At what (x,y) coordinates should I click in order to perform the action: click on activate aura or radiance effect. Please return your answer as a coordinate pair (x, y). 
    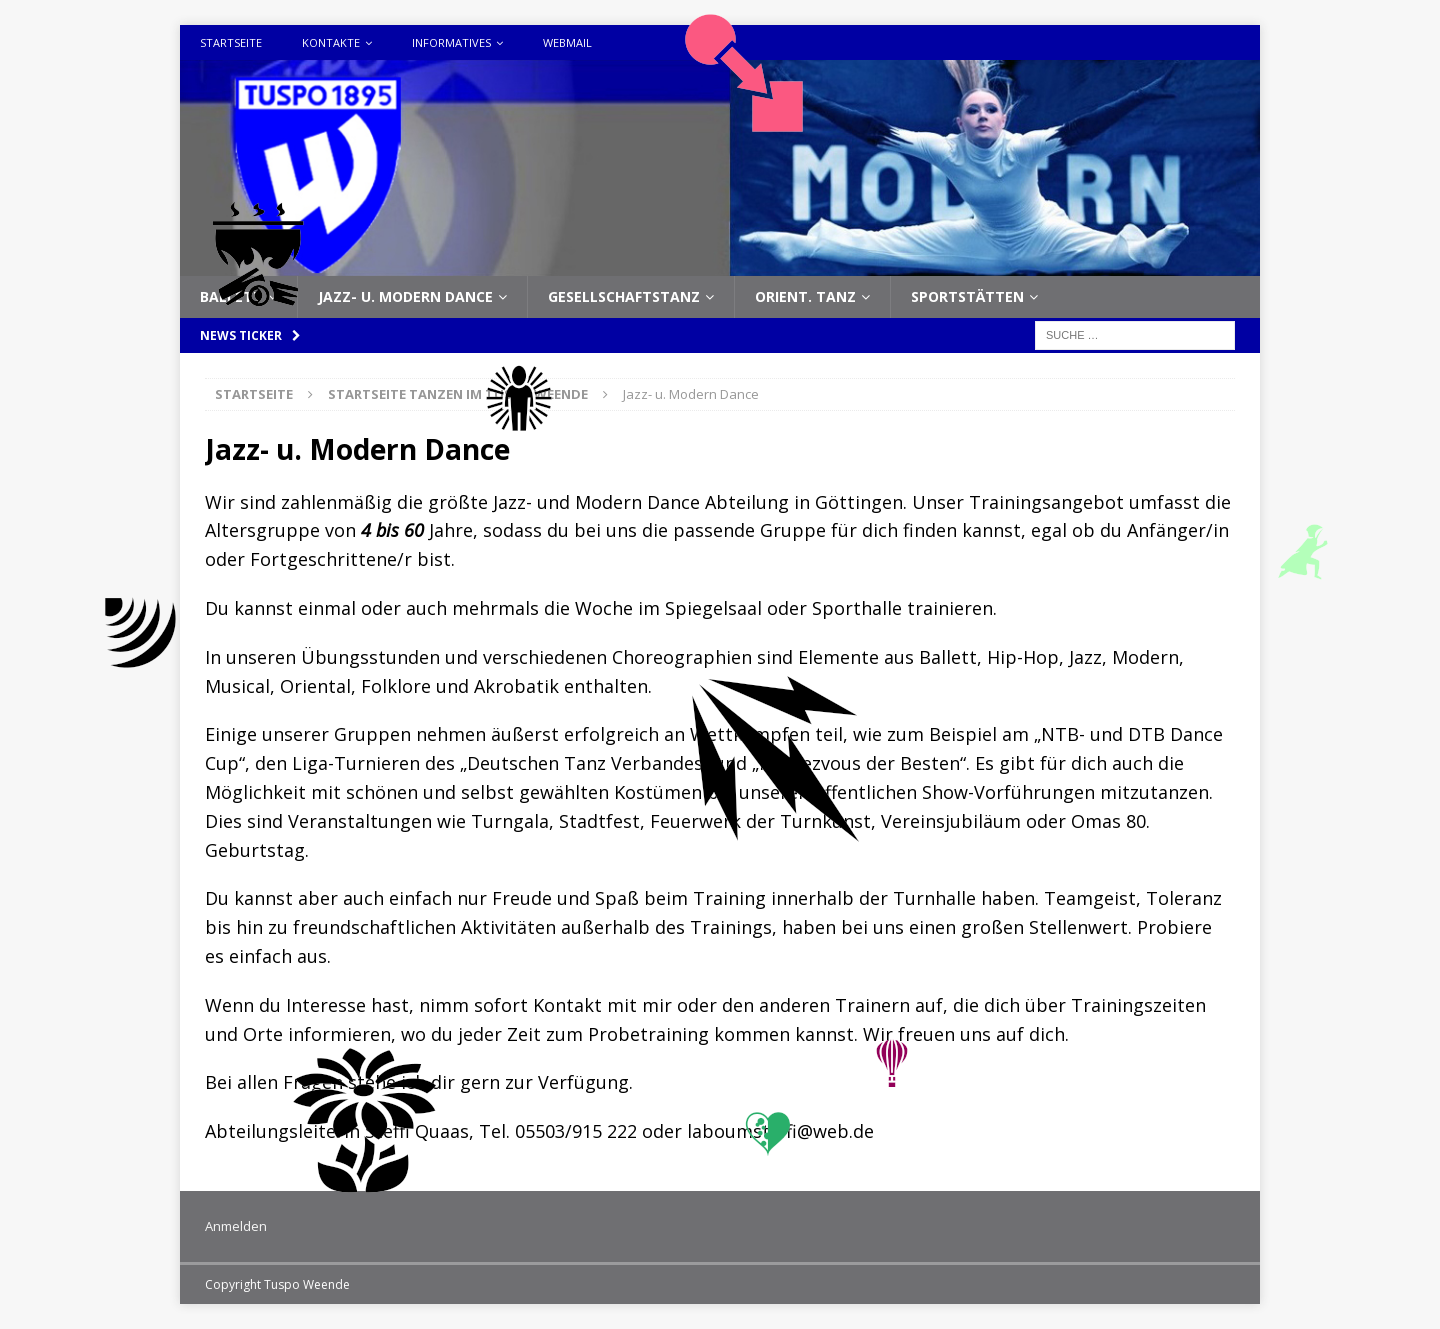
    Looking at the image, I should click on (518, 398).